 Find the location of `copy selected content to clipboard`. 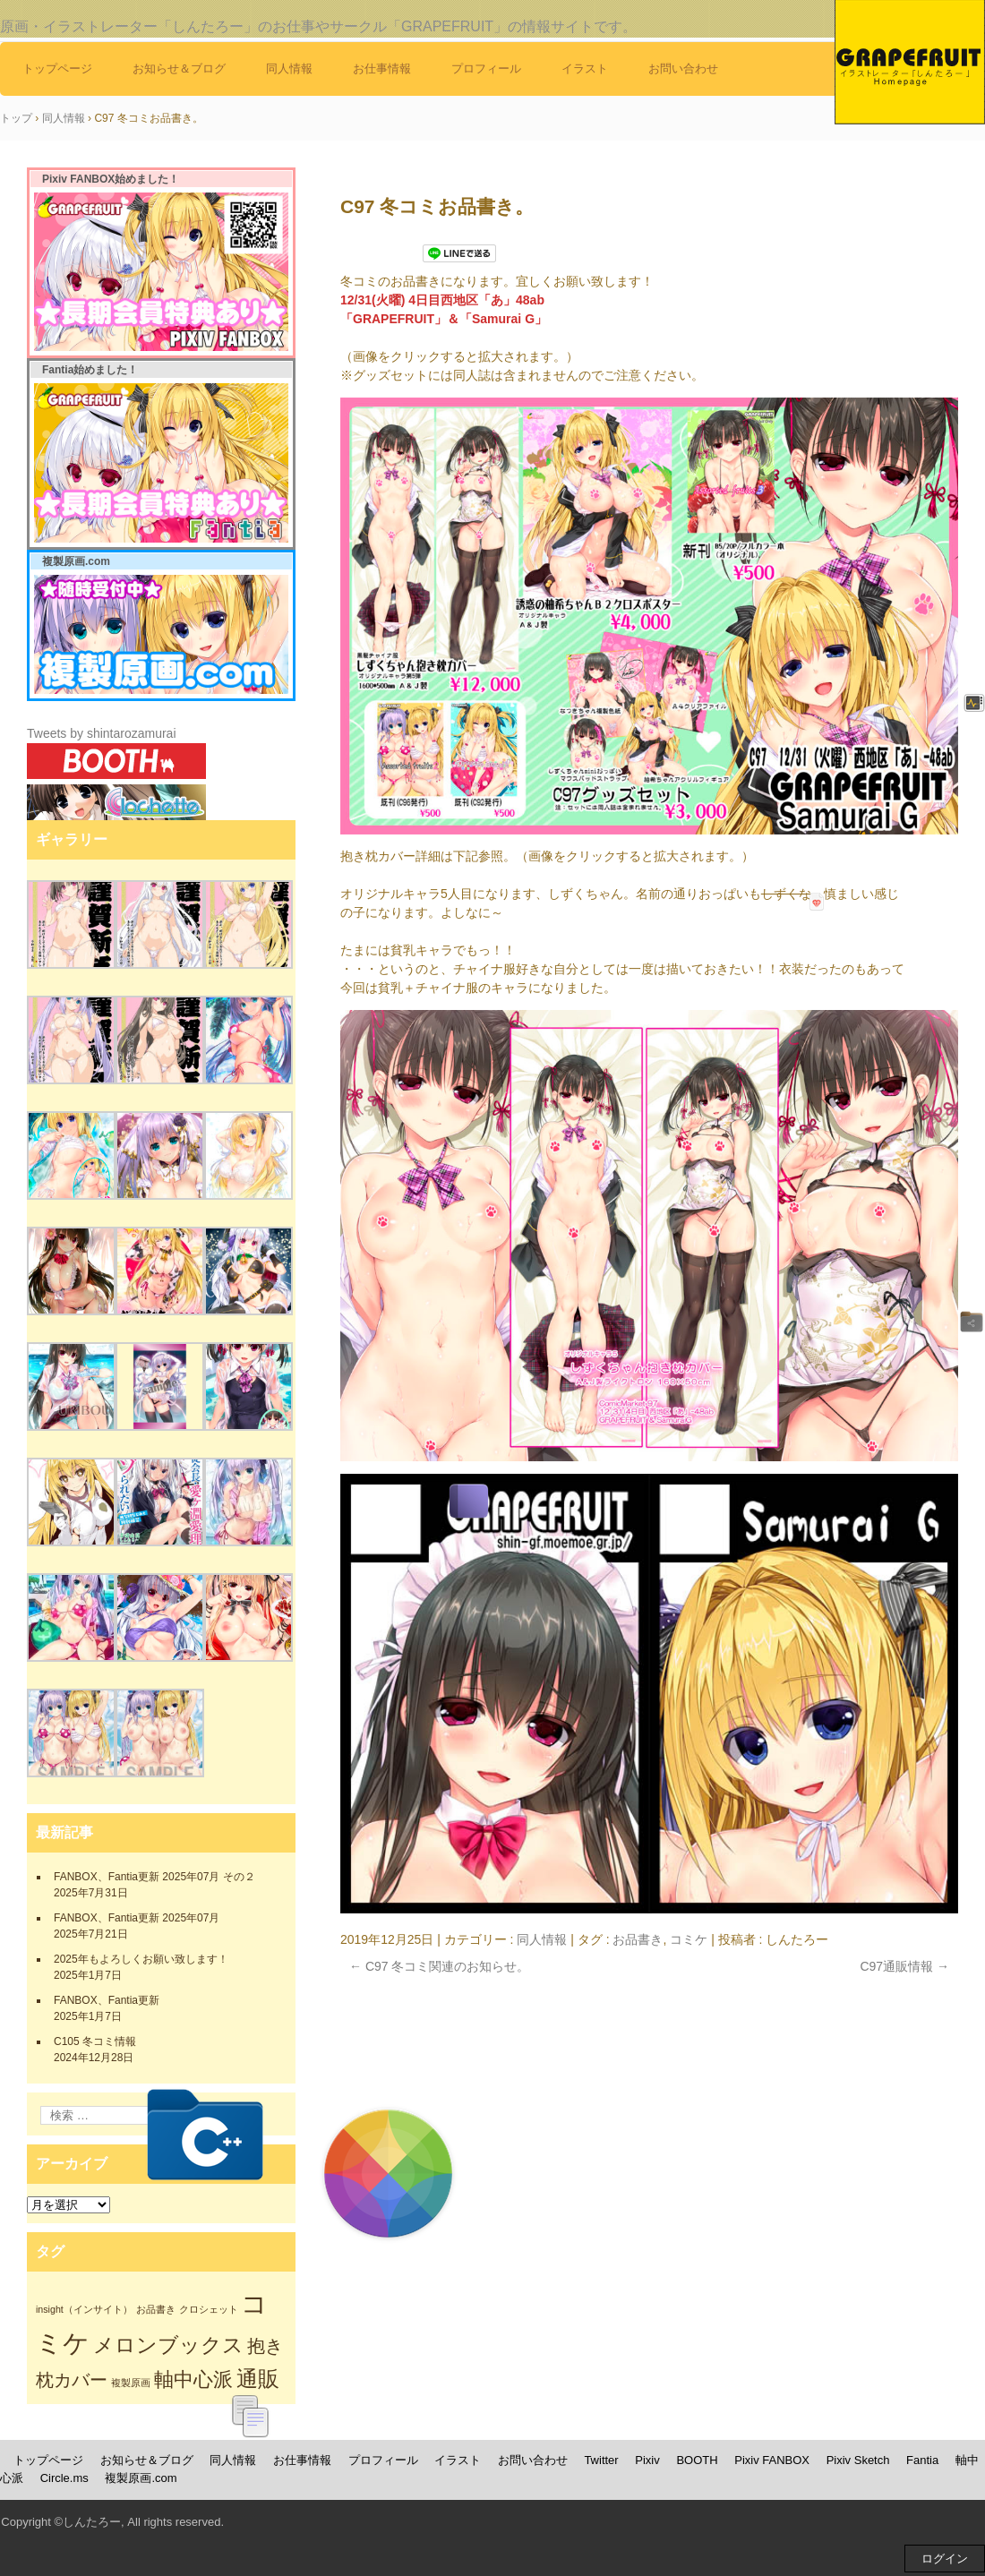

copy selected content to clipboard is located at coordinates (250, 2416).